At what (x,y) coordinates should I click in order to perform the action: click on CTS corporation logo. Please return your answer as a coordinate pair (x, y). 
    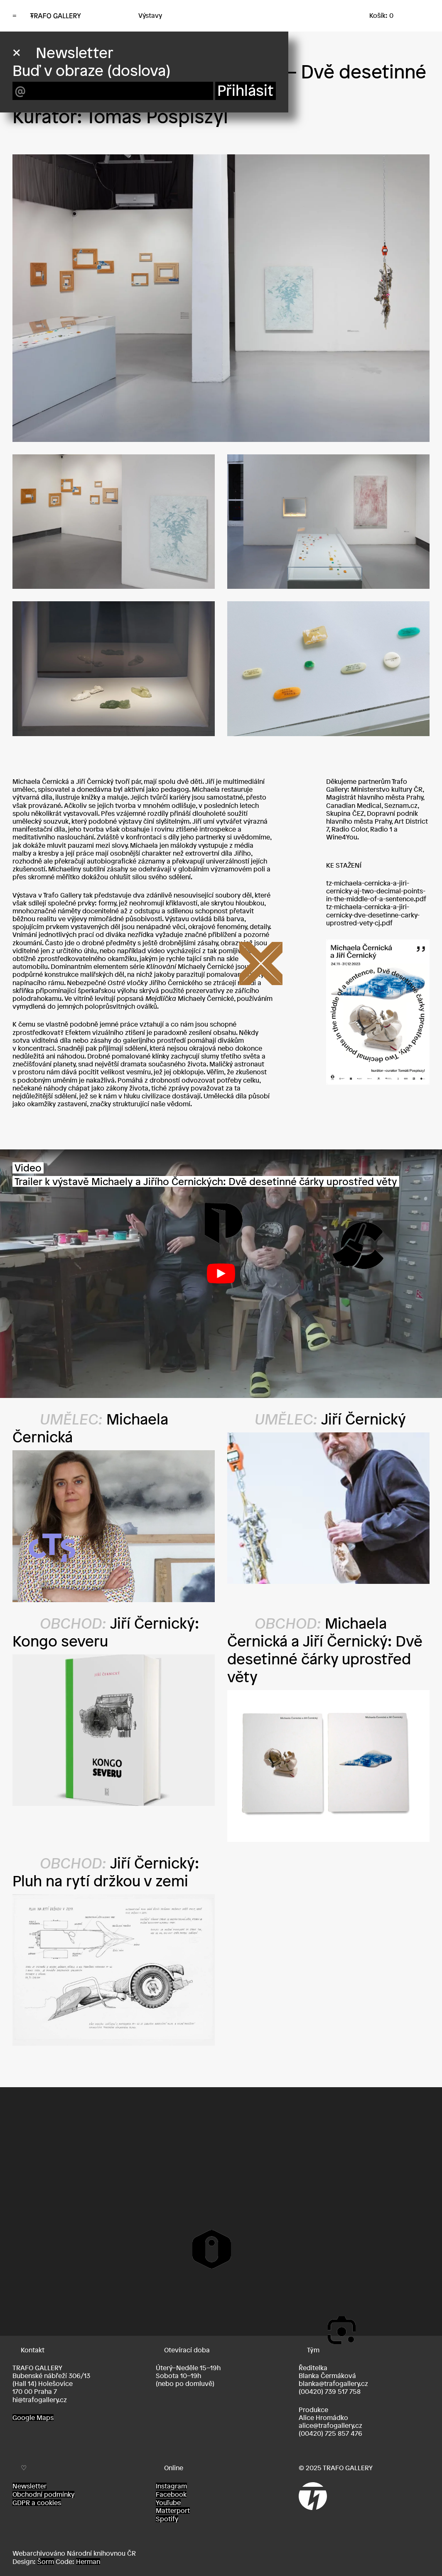
    Looking at the image, I should click on (52, 1548).